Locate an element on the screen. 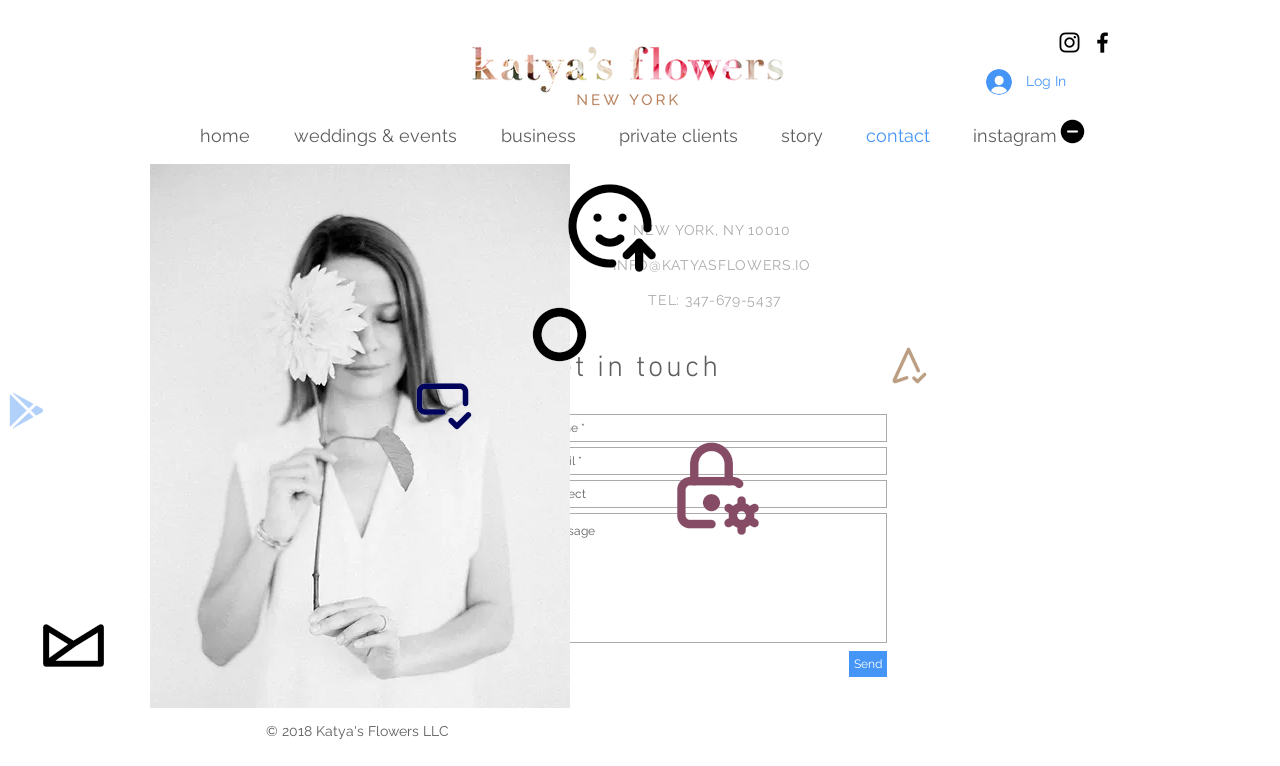 This screenshot has width=1280, height=766. remove an item from a list is located at coordinates (1072, 131).